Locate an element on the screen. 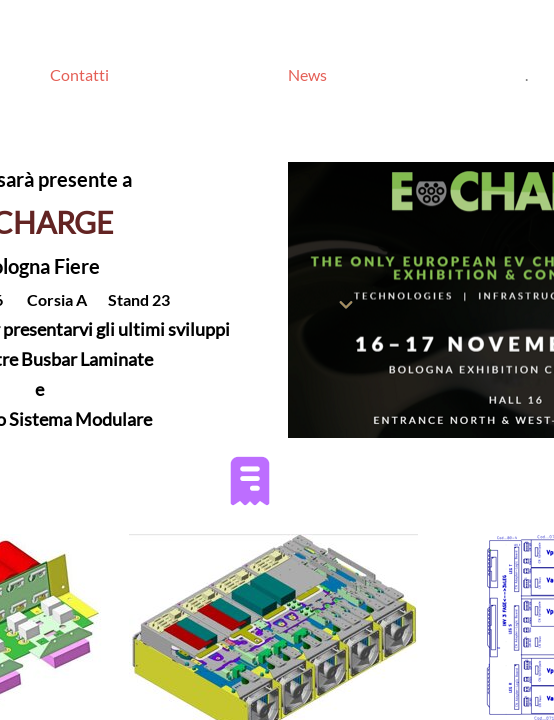 The width and height of the screenshot is (554, 720). expand a dropdown menu or collapsible section is located at coordinates (346, 305).